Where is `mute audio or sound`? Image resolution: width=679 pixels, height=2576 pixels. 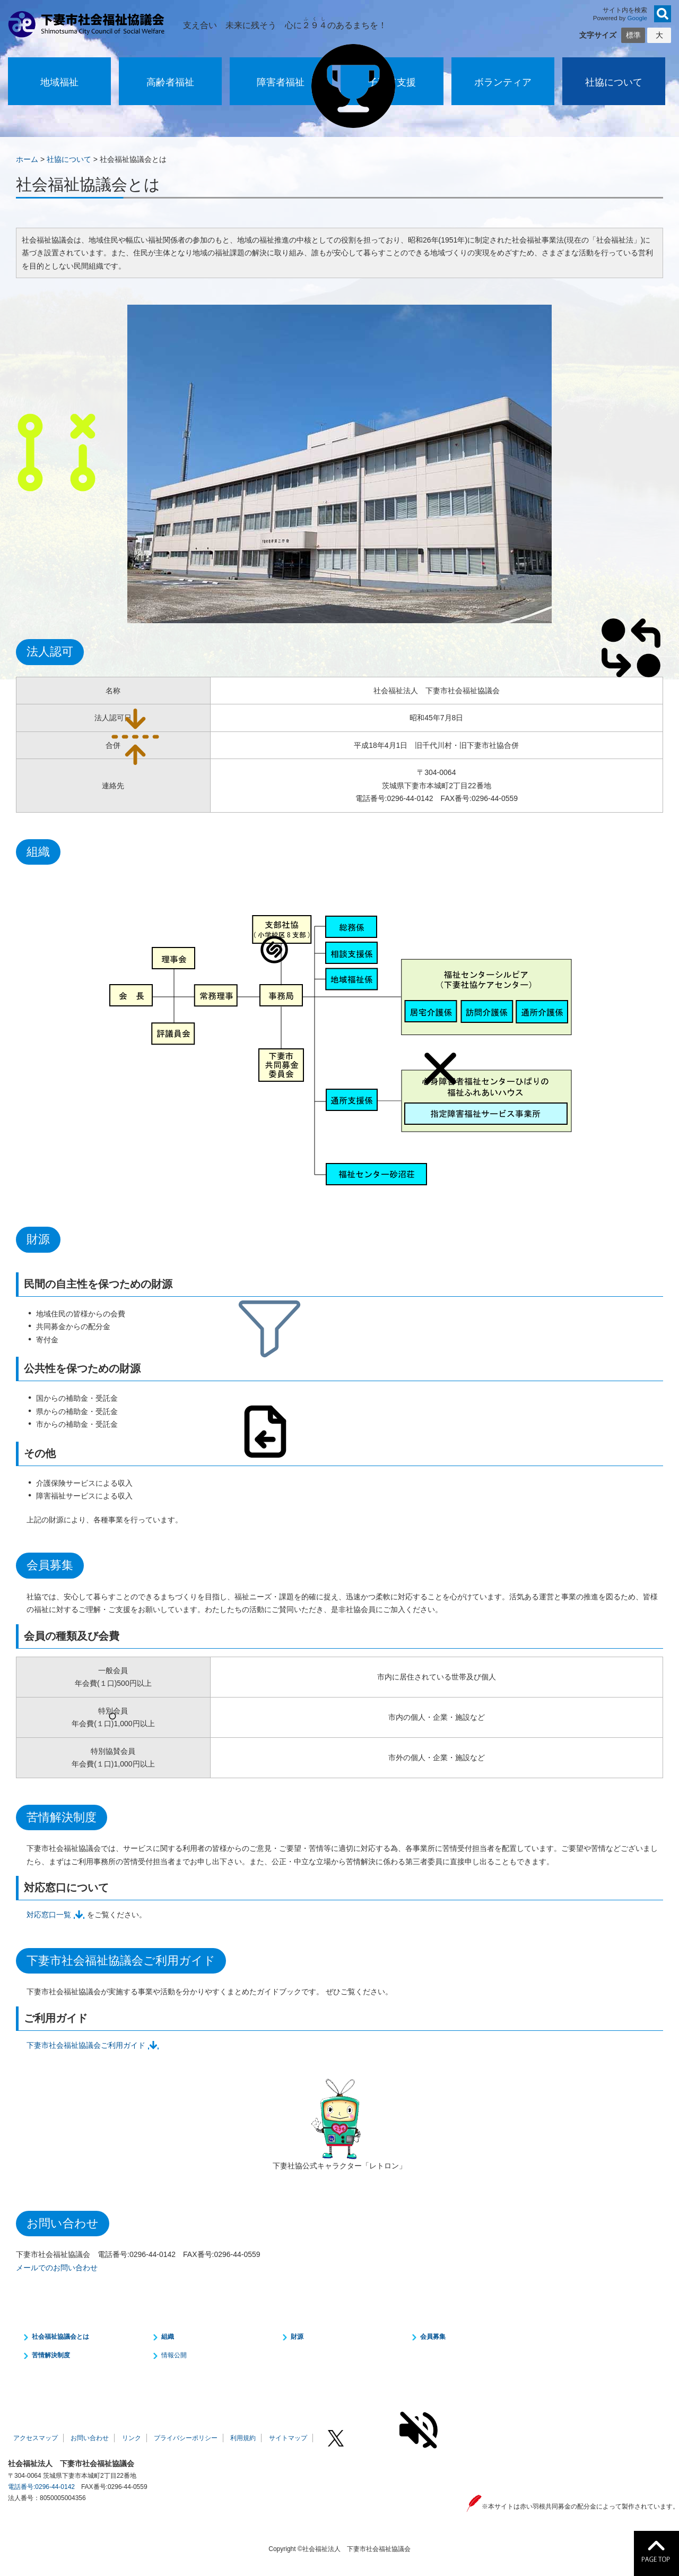 mute audio or sound is located at coordinates (419, 2430).